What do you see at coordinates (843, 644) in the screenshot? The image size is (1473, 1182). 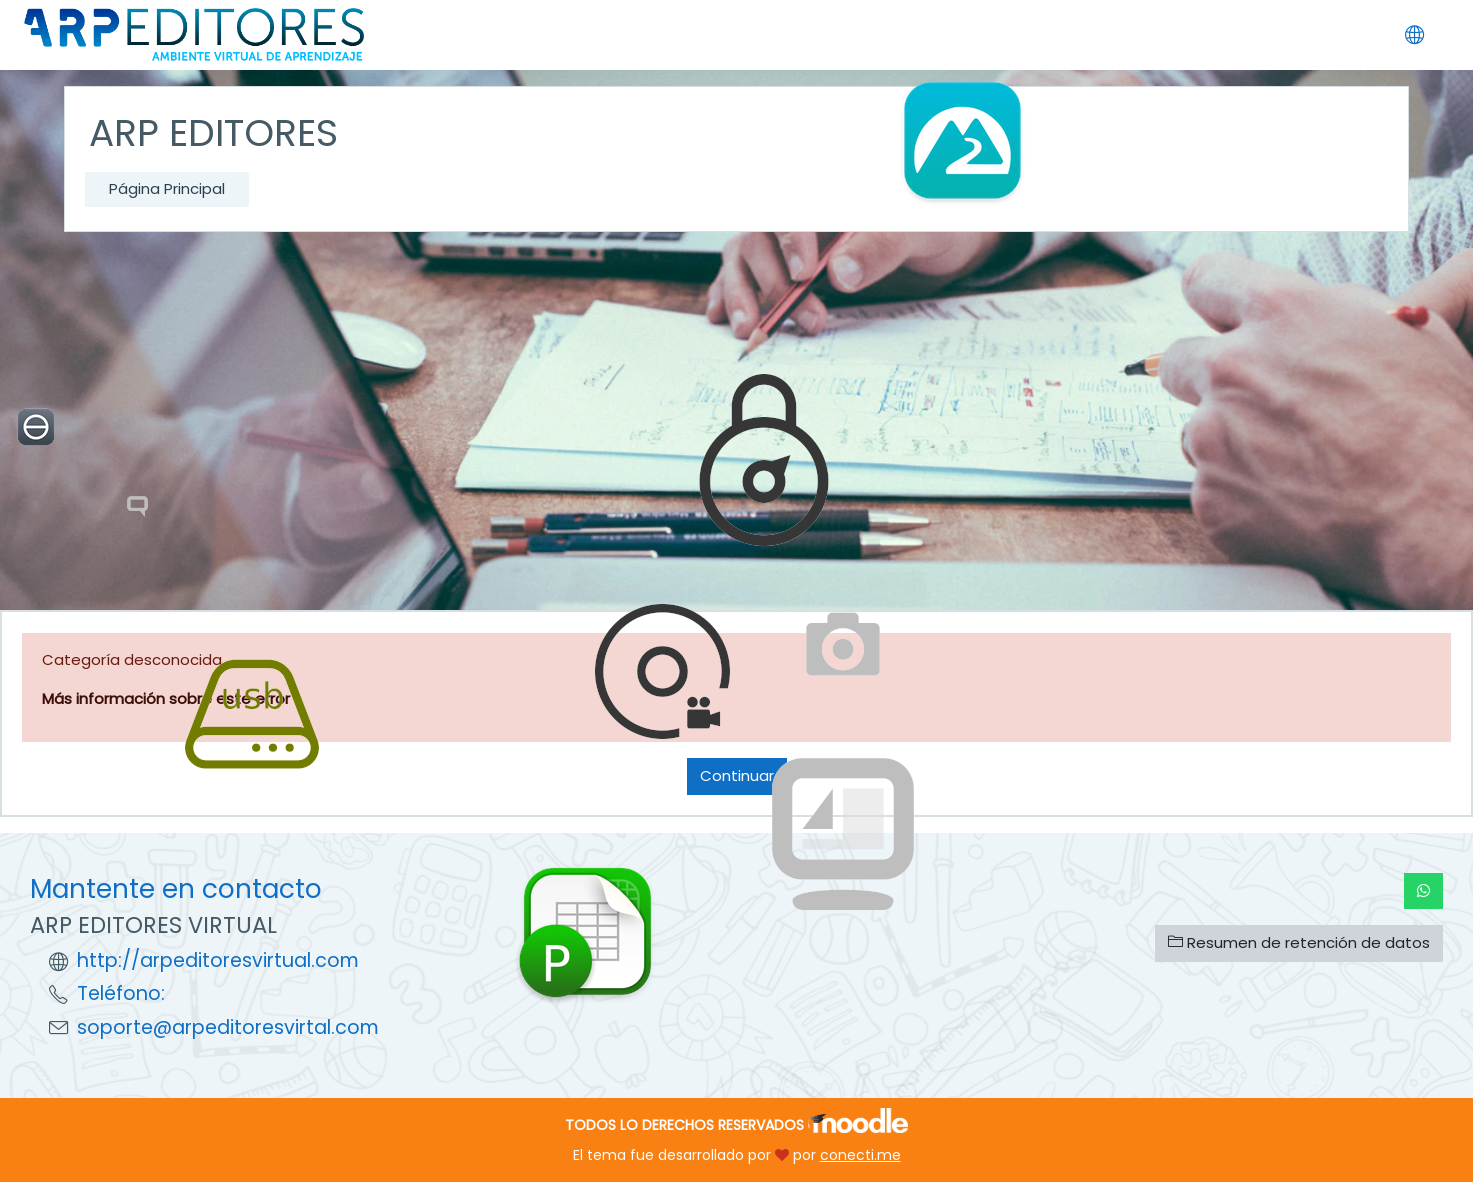 I see `open your pictures folder` at bounding box center [843, 644].